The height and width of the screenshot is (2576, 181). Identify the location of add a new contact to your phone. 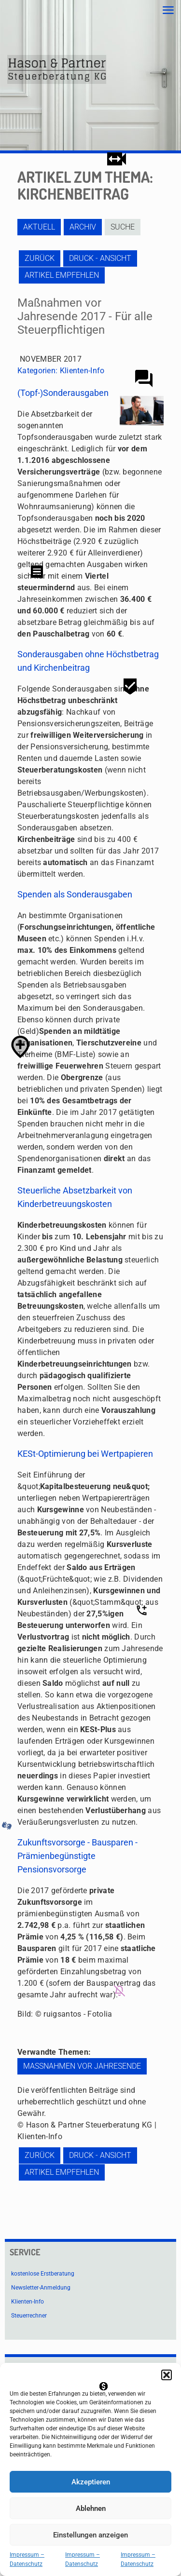
(141, 1610).